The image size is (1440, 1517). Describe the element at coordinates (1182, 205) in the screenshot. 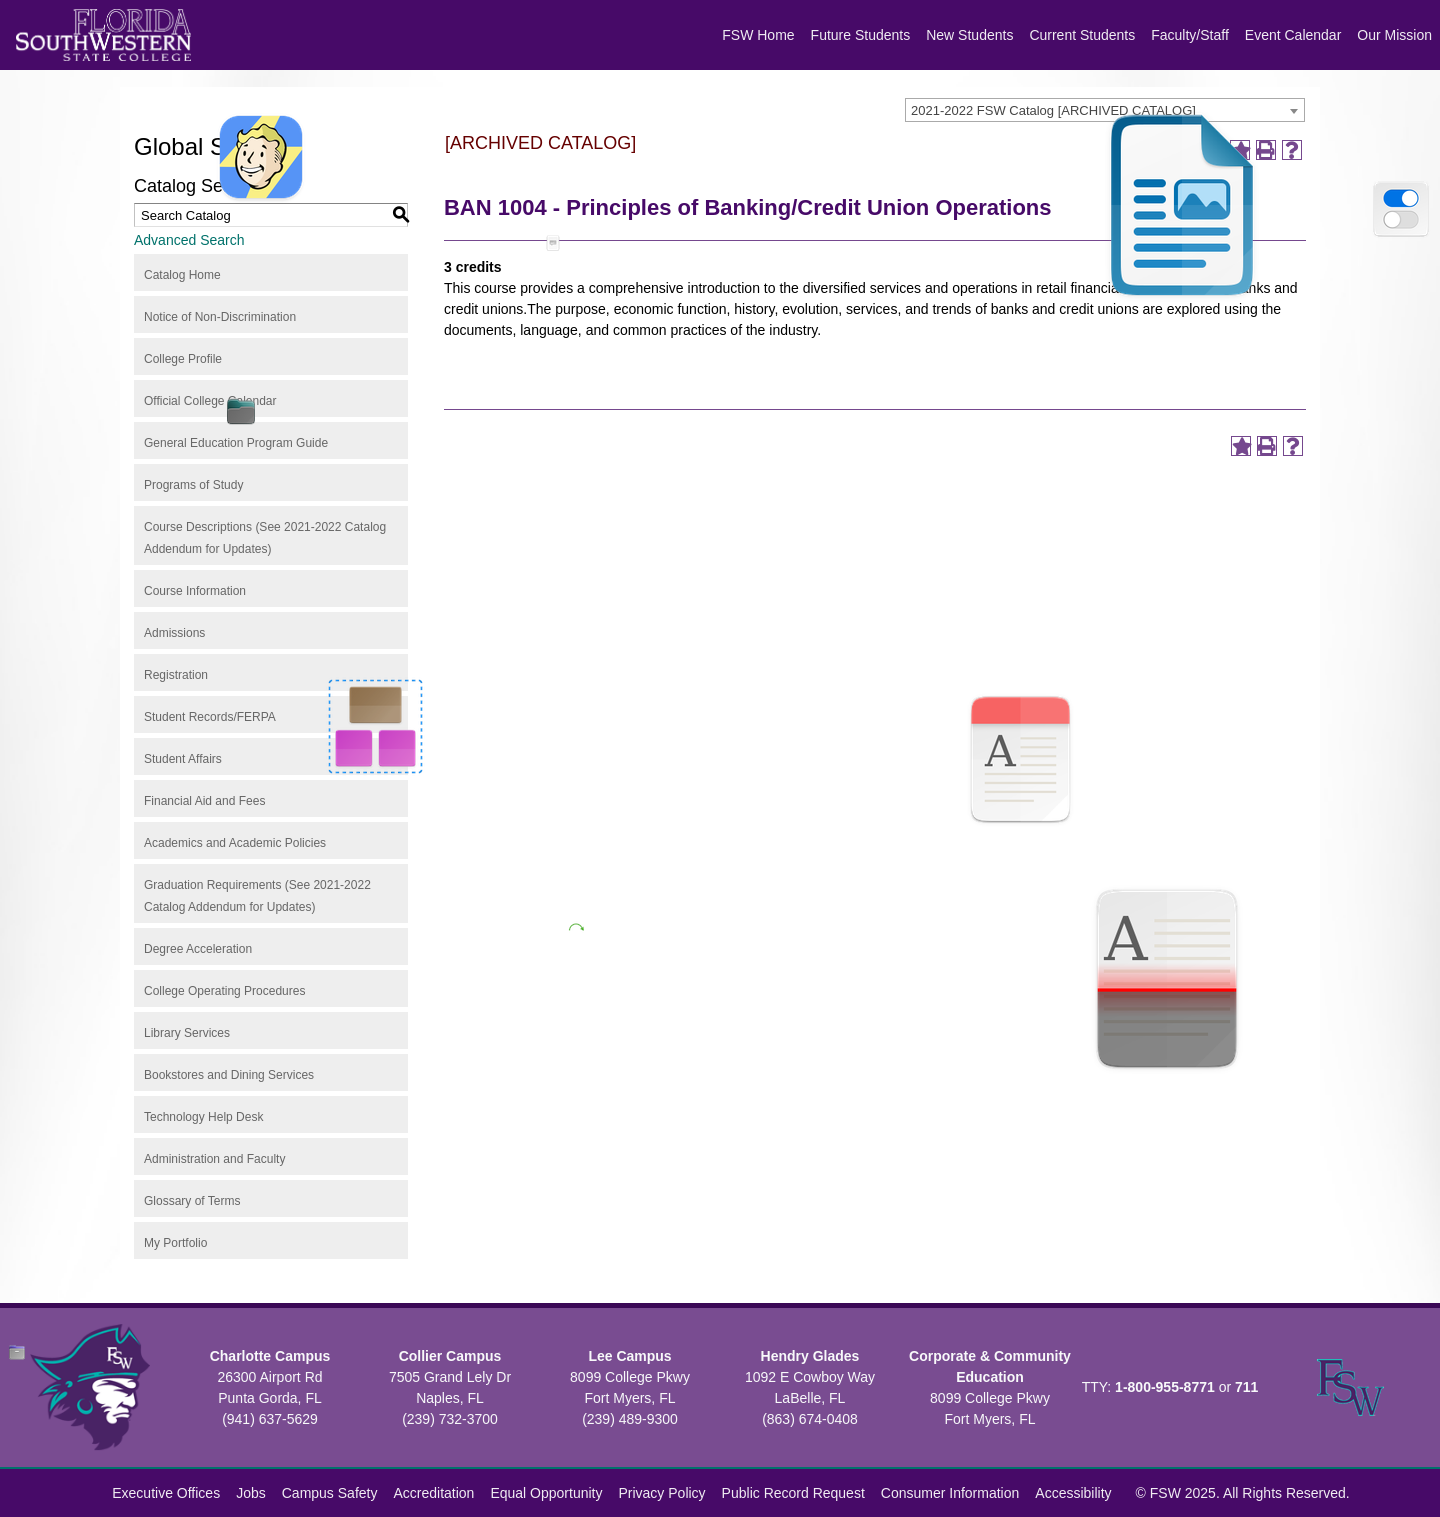

I see `open a text document file` at that location.